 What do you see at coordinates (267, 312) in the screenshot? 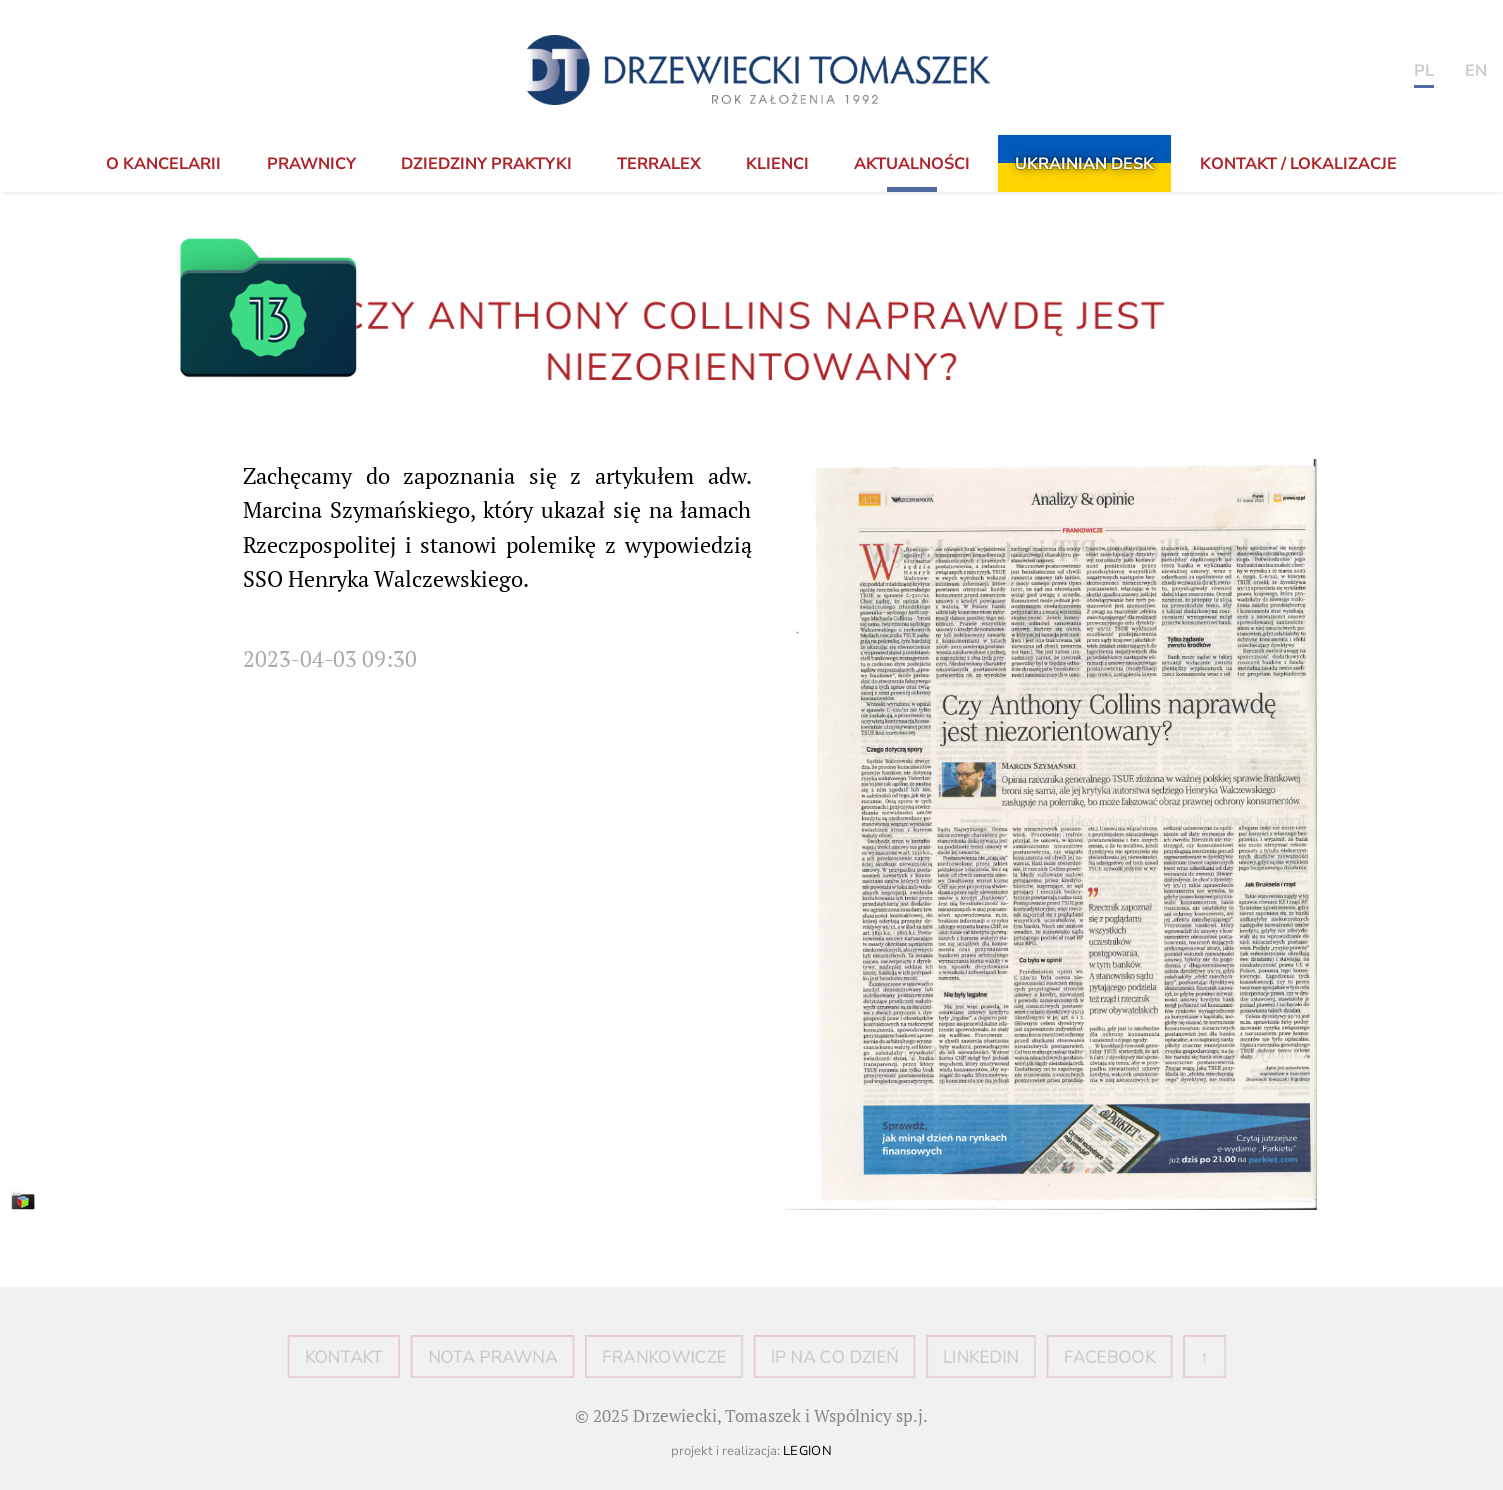
I see `folder containing android 13 related files` at bounding box center [267, 312].